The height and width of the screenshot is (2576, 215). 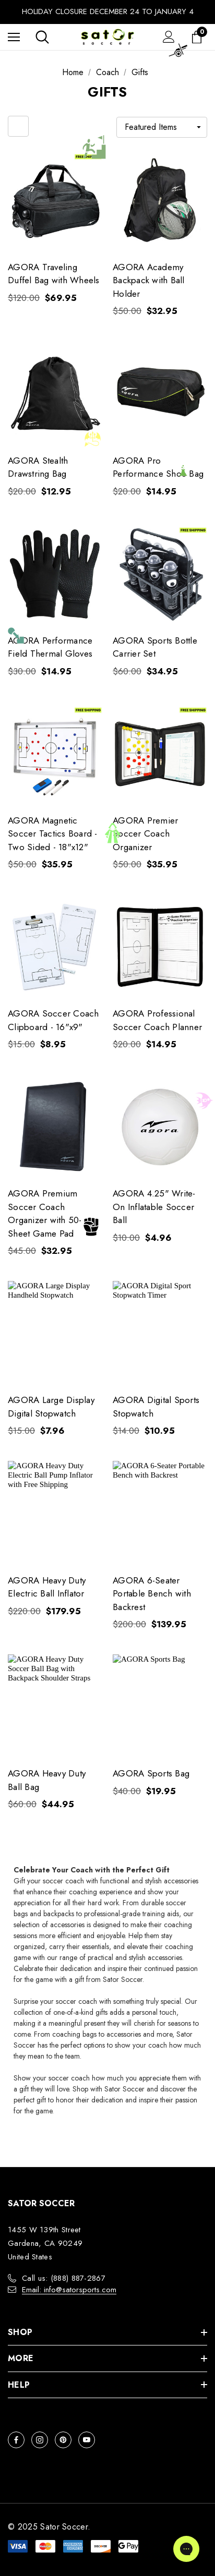 What do you see at coordinates (183, 470) in the screenshot?
I see `indicates acid or corrosive substance in gameplay` at bounding box center [183, 470].